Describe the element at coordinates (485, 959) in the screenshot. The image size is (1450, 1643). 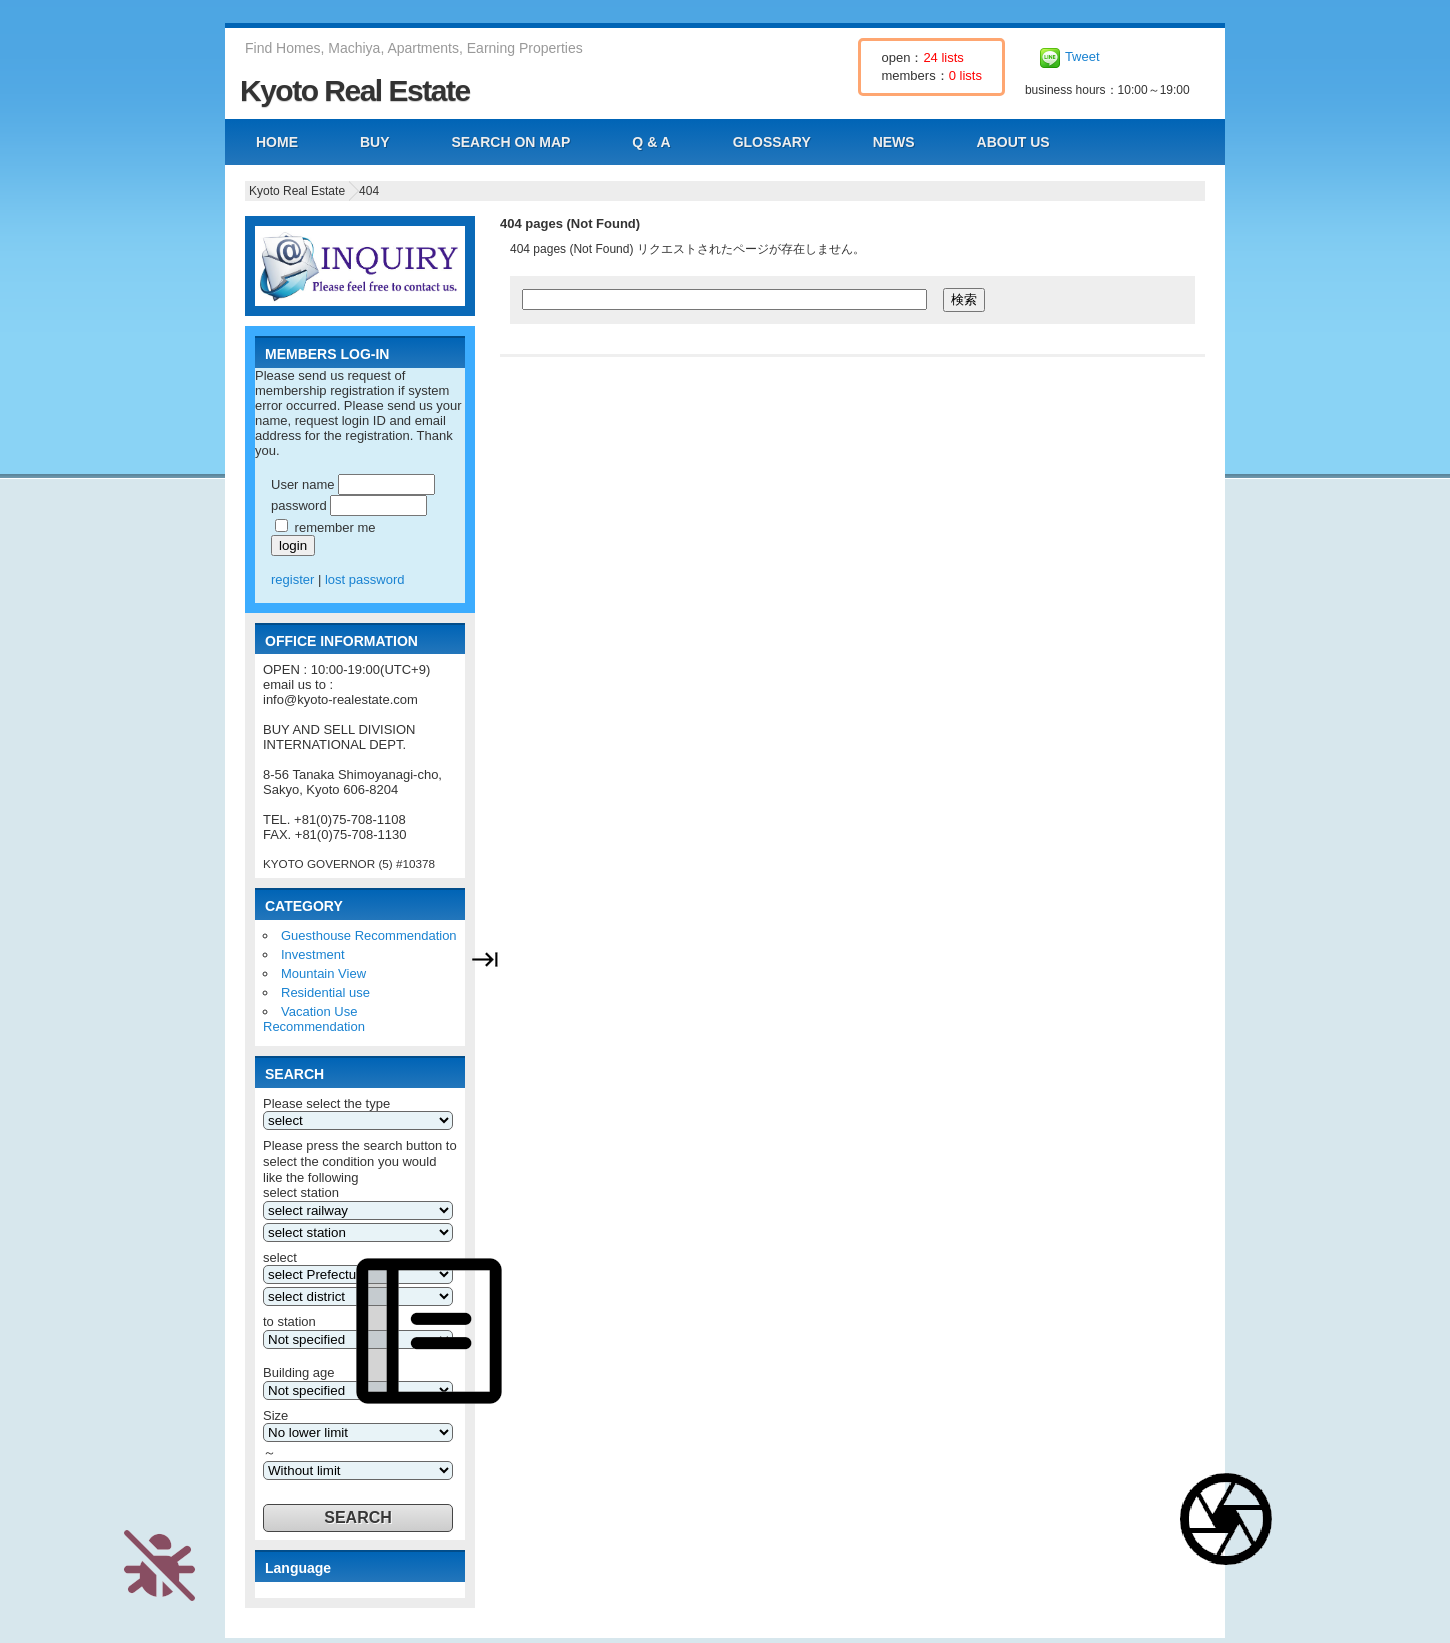
I see `move cursor to end of line or field` at that location.